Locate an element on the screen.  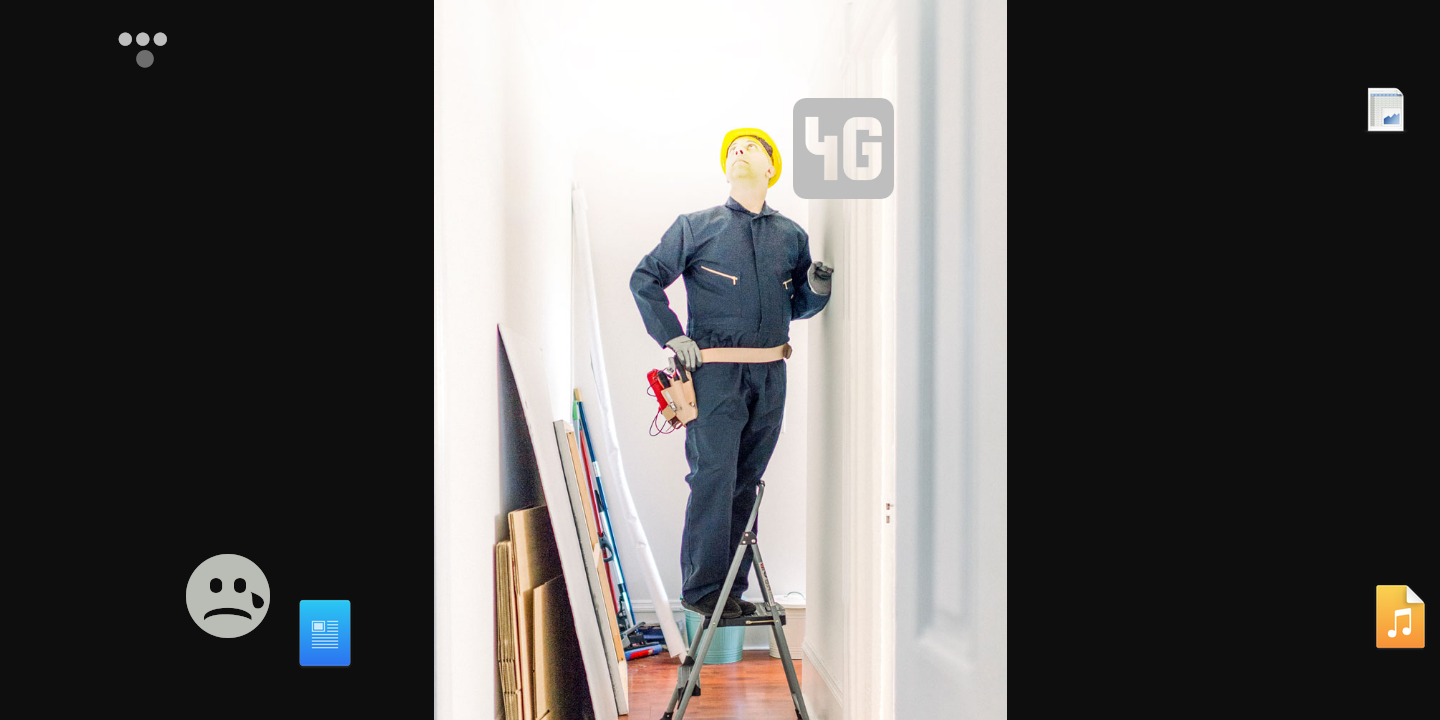
searching for available wireless networks is located at coordinates (145, 37).